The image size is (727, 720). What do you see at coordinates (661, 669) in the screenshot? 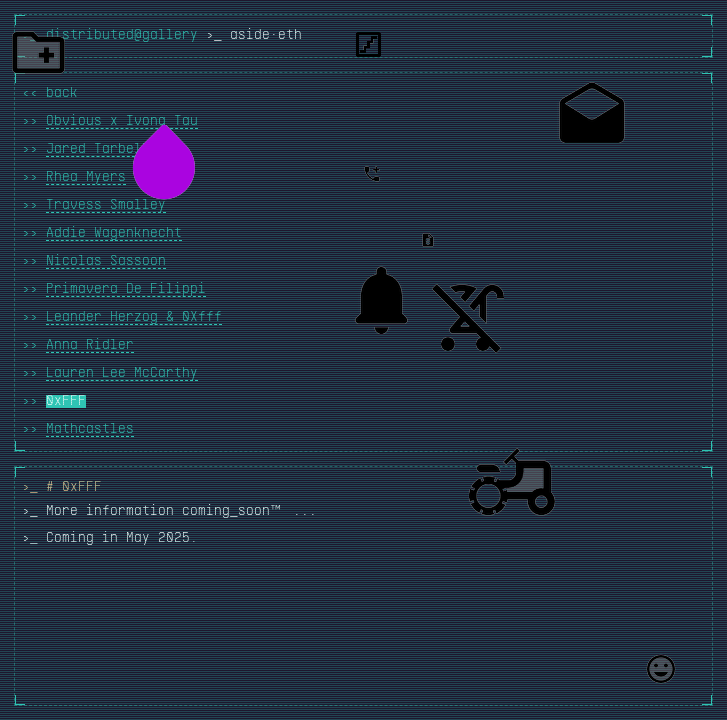
I see `insert an emoji or emoticon` at bounding box center [661, 669].